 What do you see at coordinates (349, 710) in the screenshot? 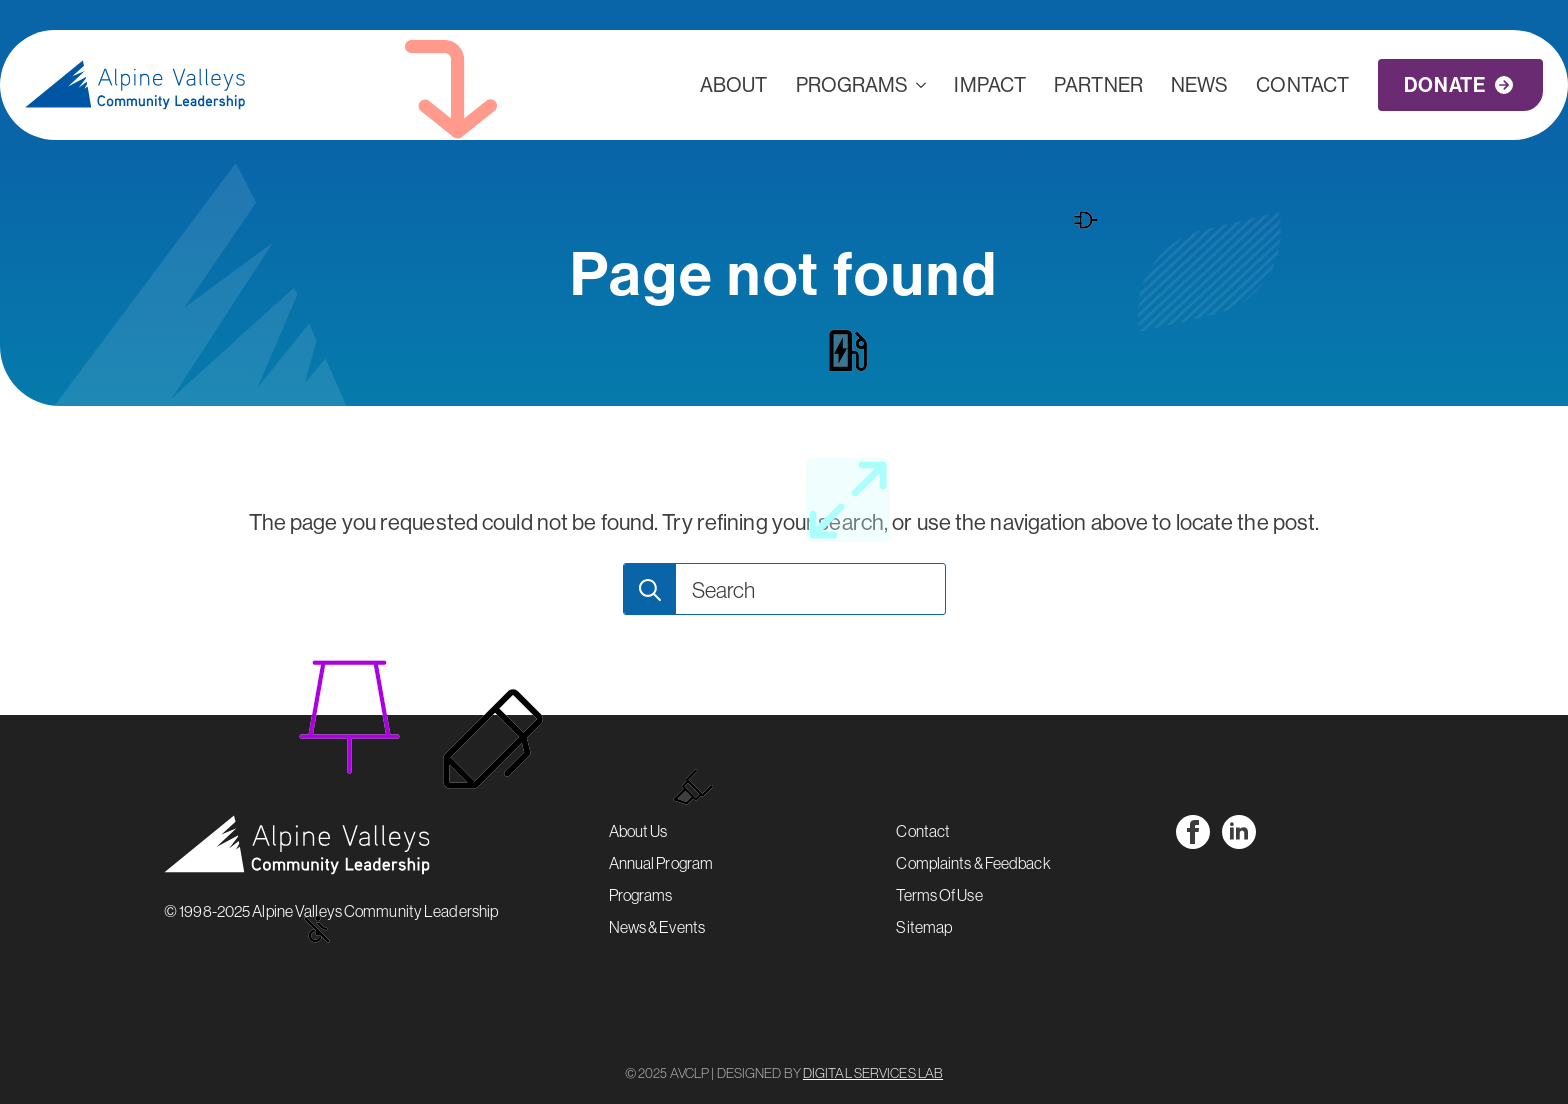
I see `pin item to keep it visible` at bounding box center [349, 710].